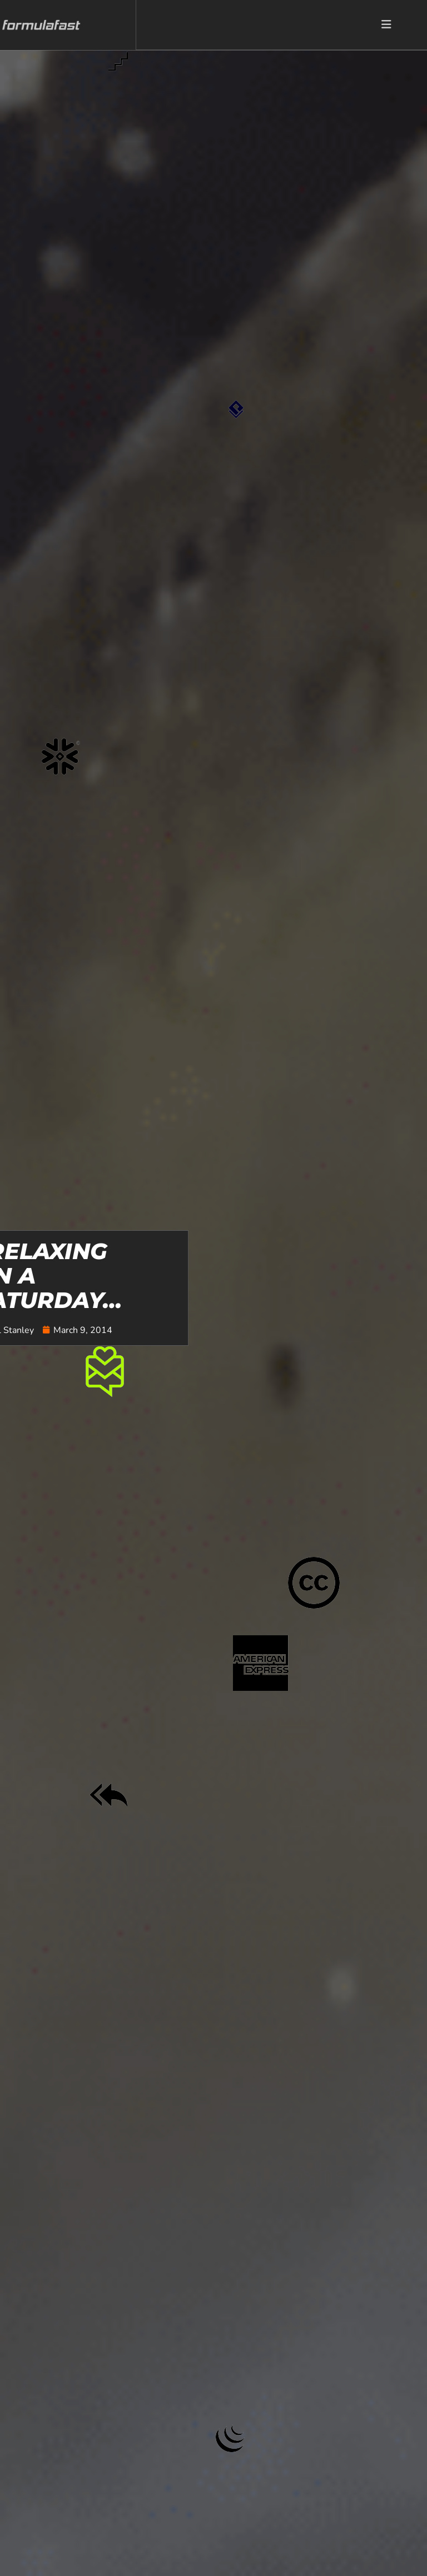  Describe the element at coordinates (108, 1795) in the screenshot. I see `reply to all recipients` at that location.